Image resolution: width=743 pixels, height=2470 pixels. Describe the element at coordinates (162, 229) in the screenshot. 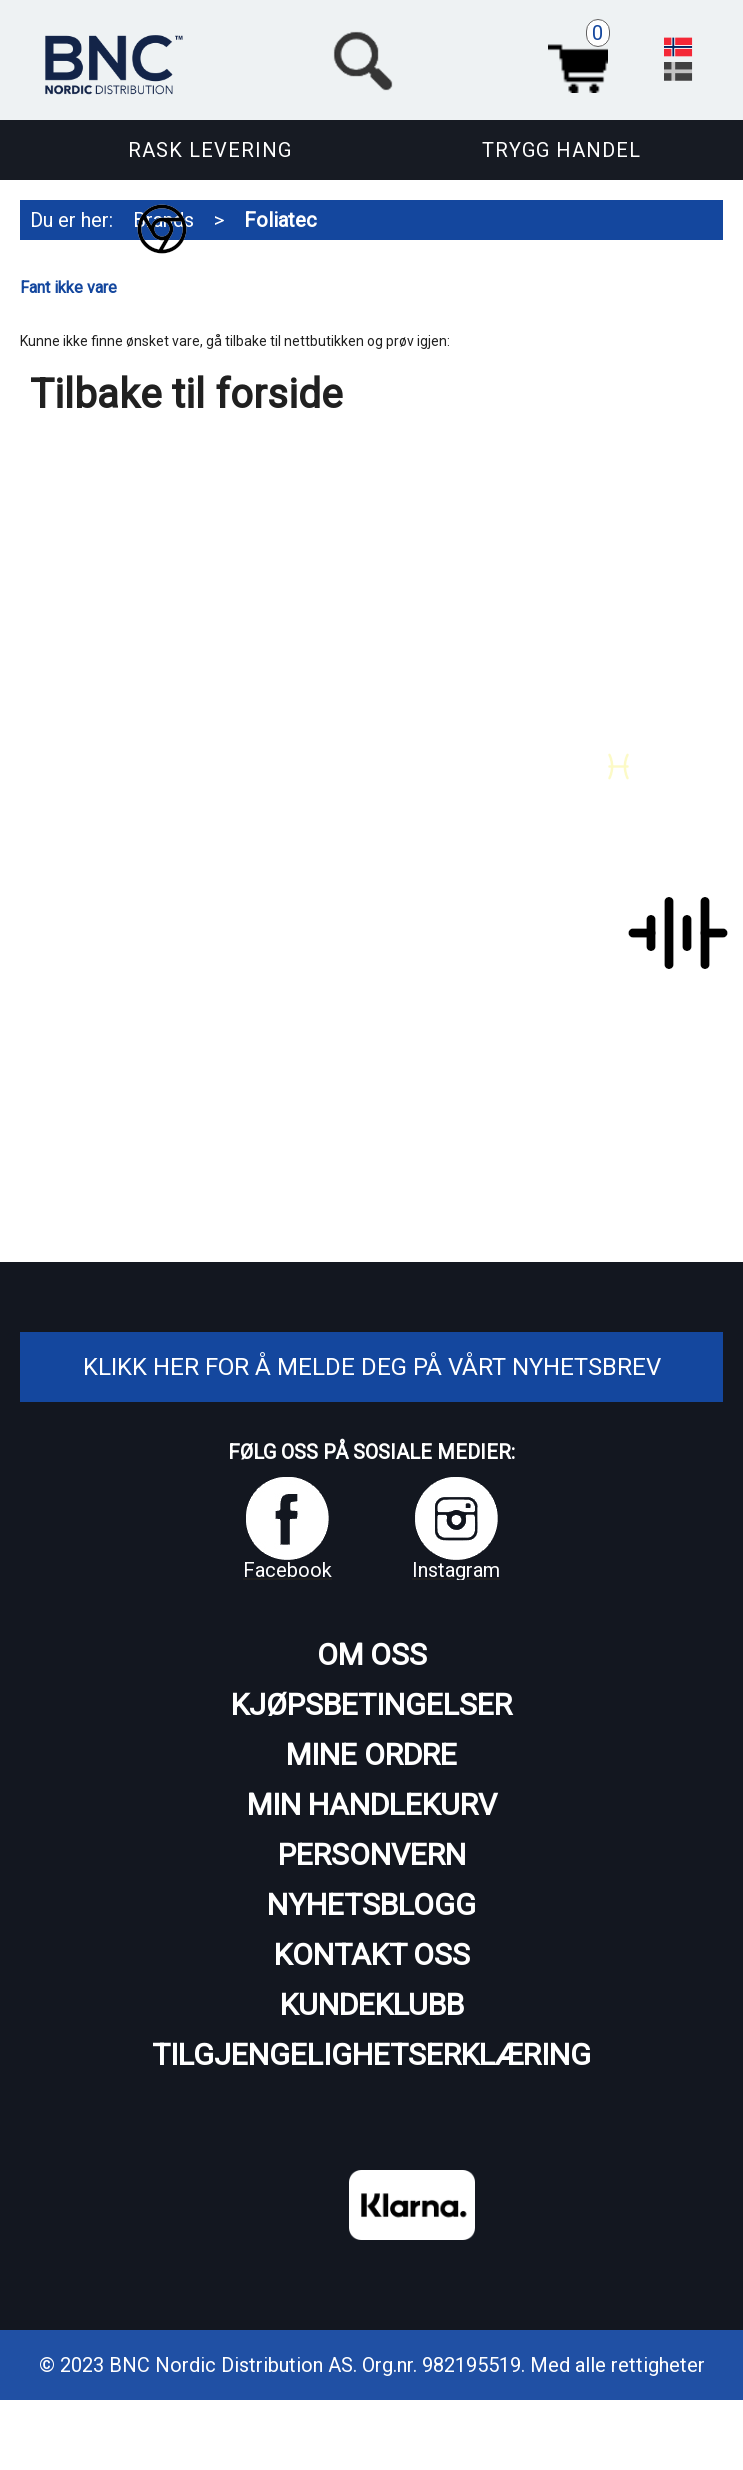

I see `open Google Chrome browser` at that location.